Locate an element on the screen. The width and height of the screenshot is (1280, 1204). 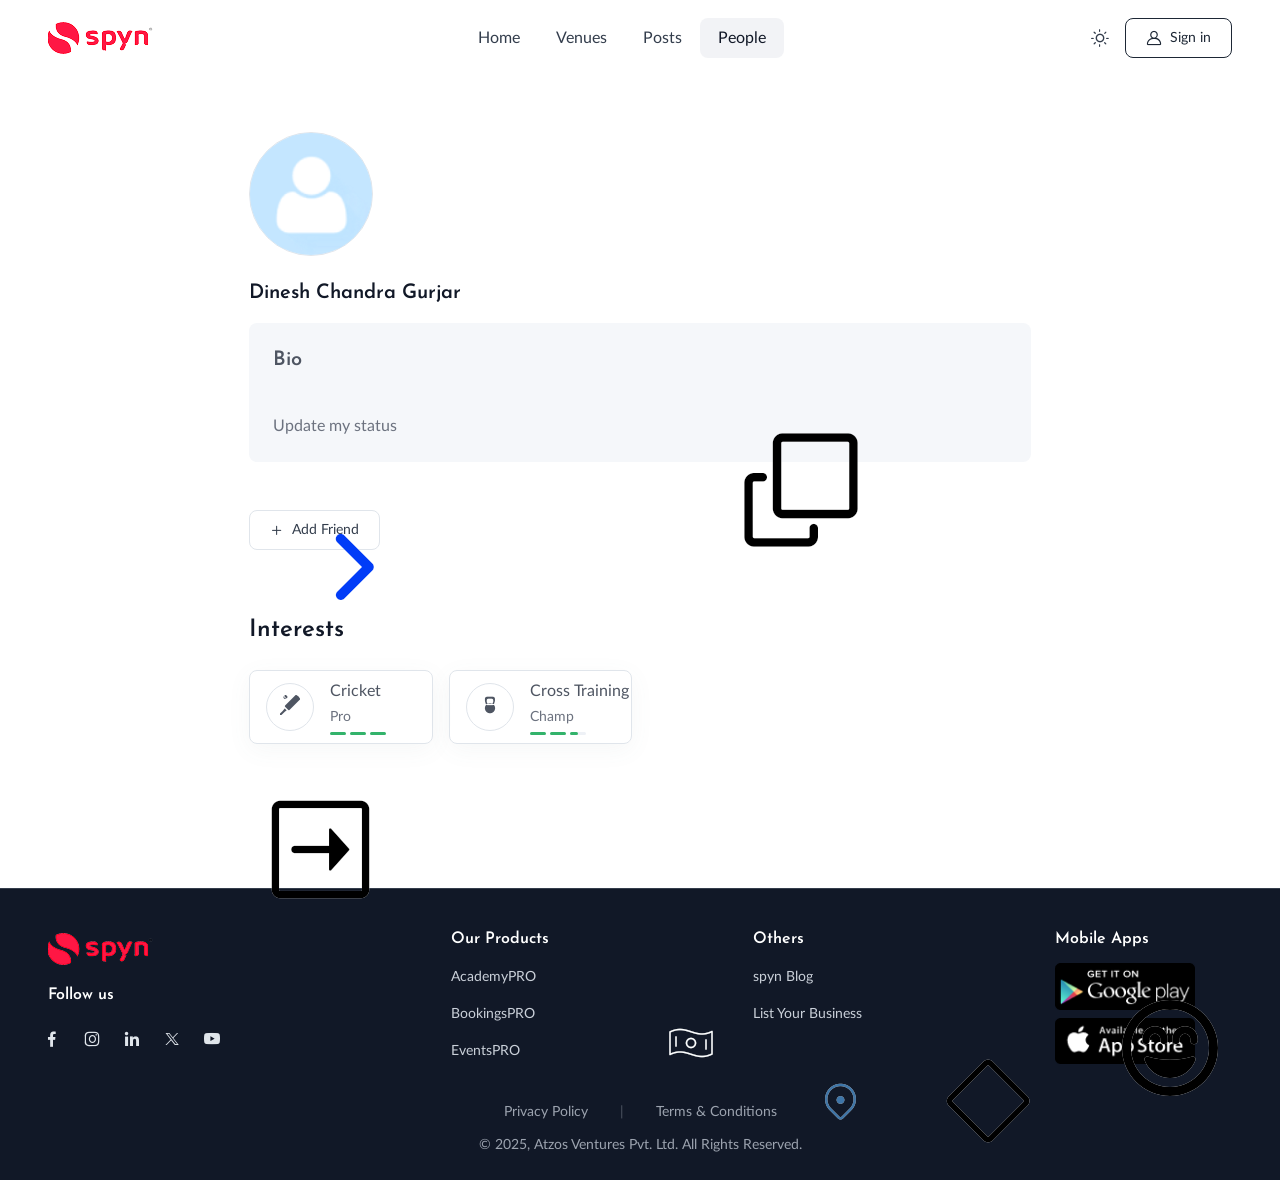
add a happy reaction or emoji is located at coordinates (1170, 1048).